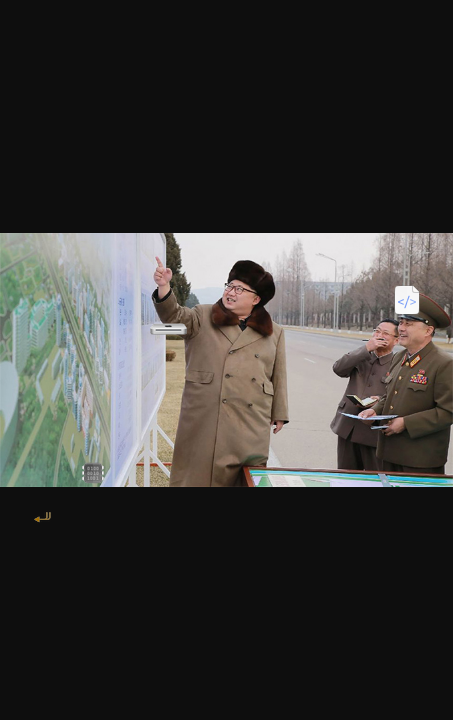 The image size is (453, 720). I want to click on firmware file type indicator, so click(93, 473).